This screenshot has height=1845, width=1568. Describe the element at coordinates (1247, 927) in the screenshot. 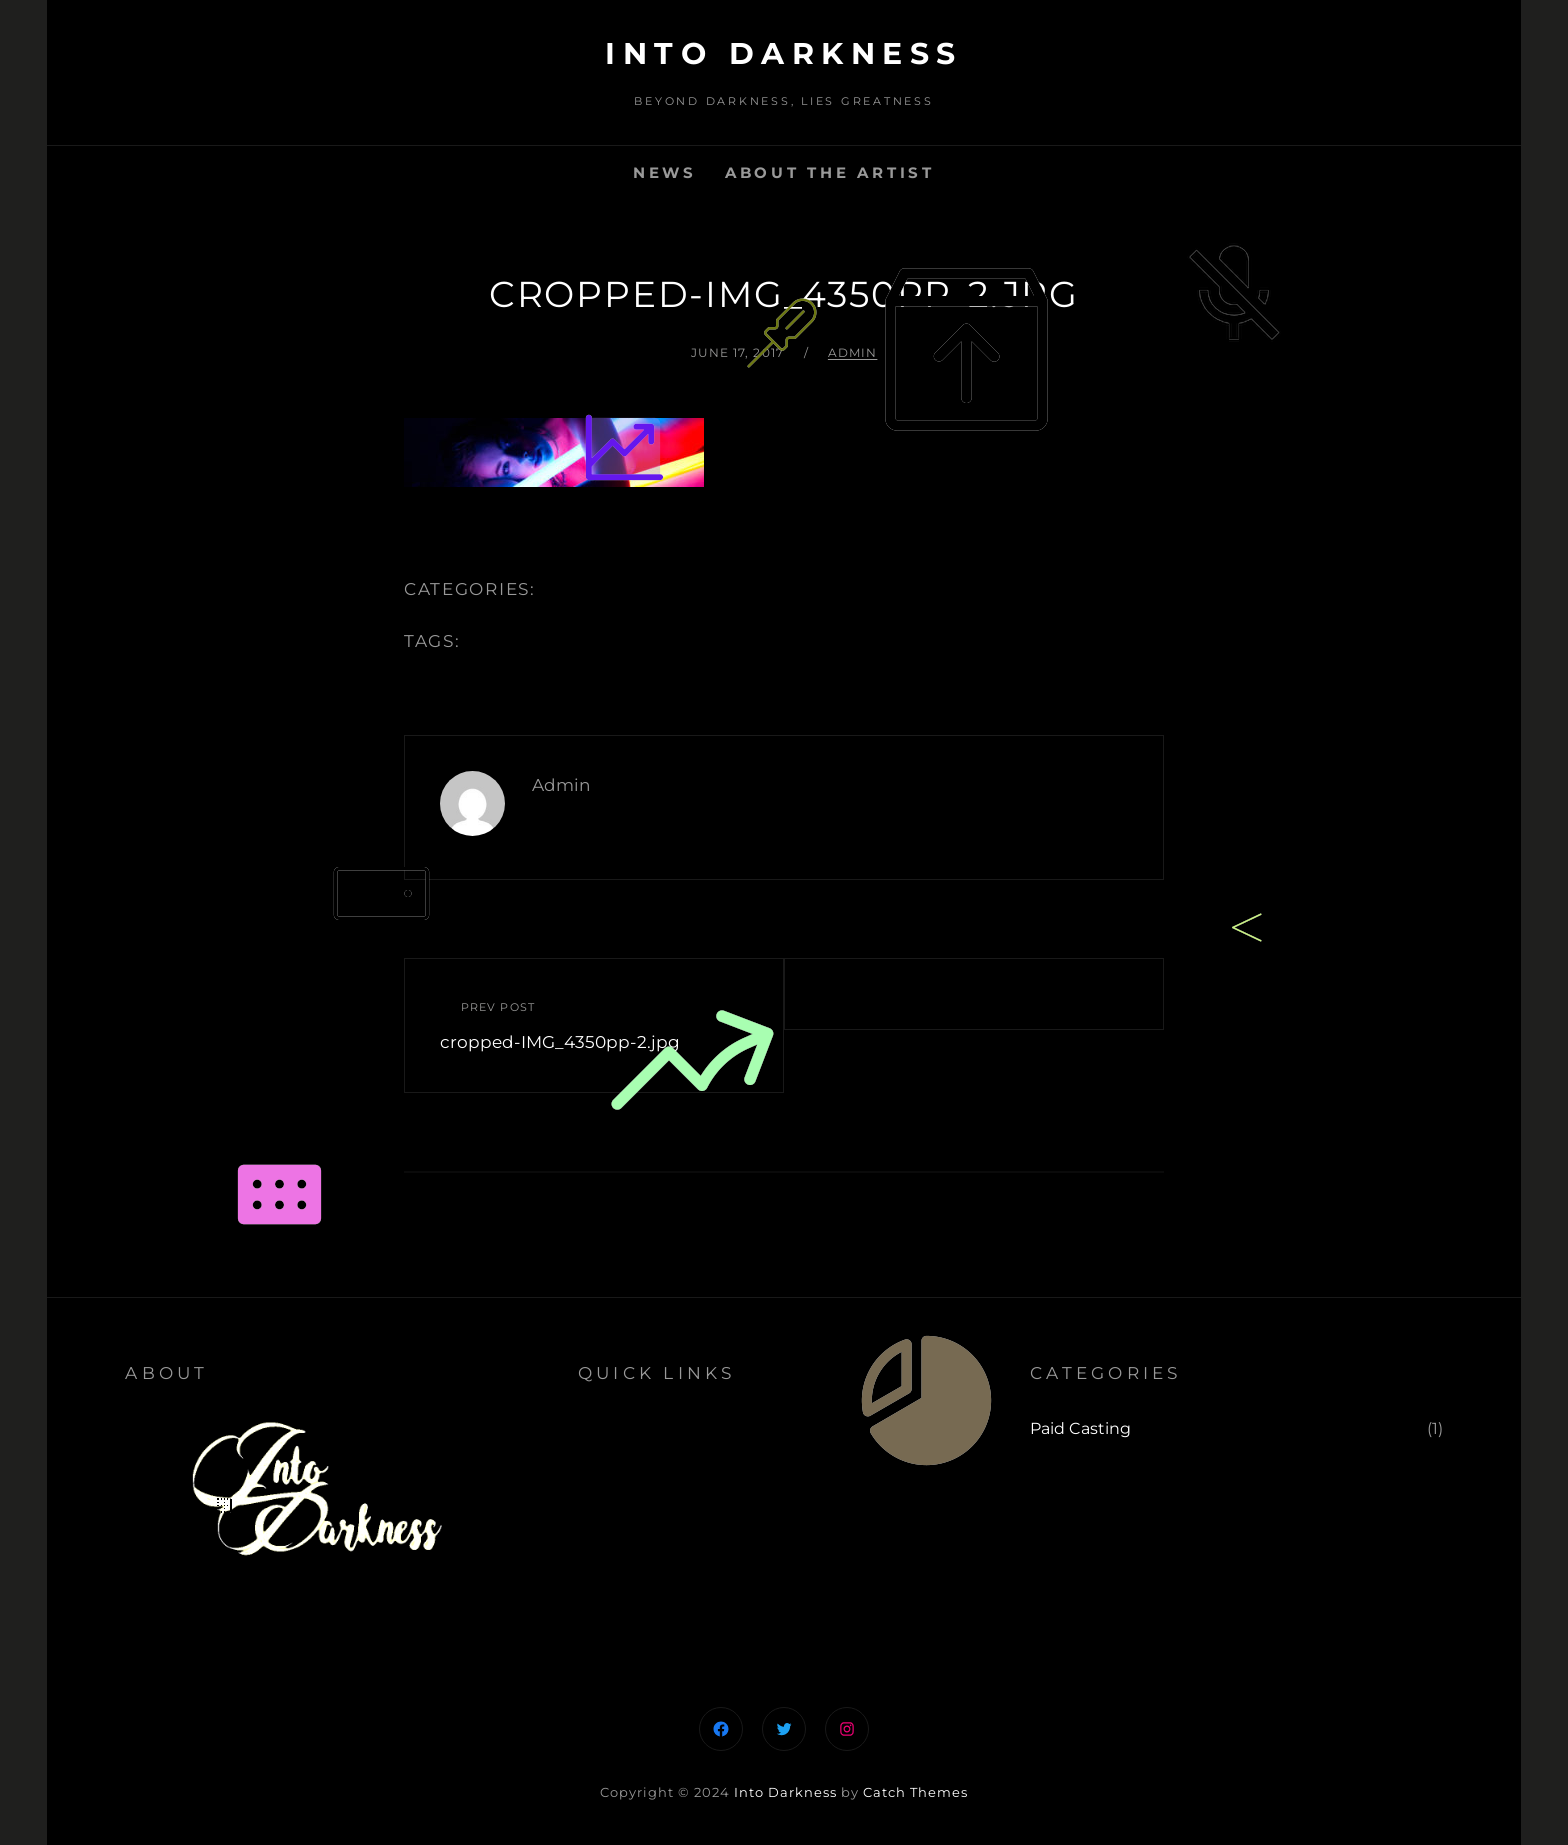

I see `go back to the previous screen` at that location.